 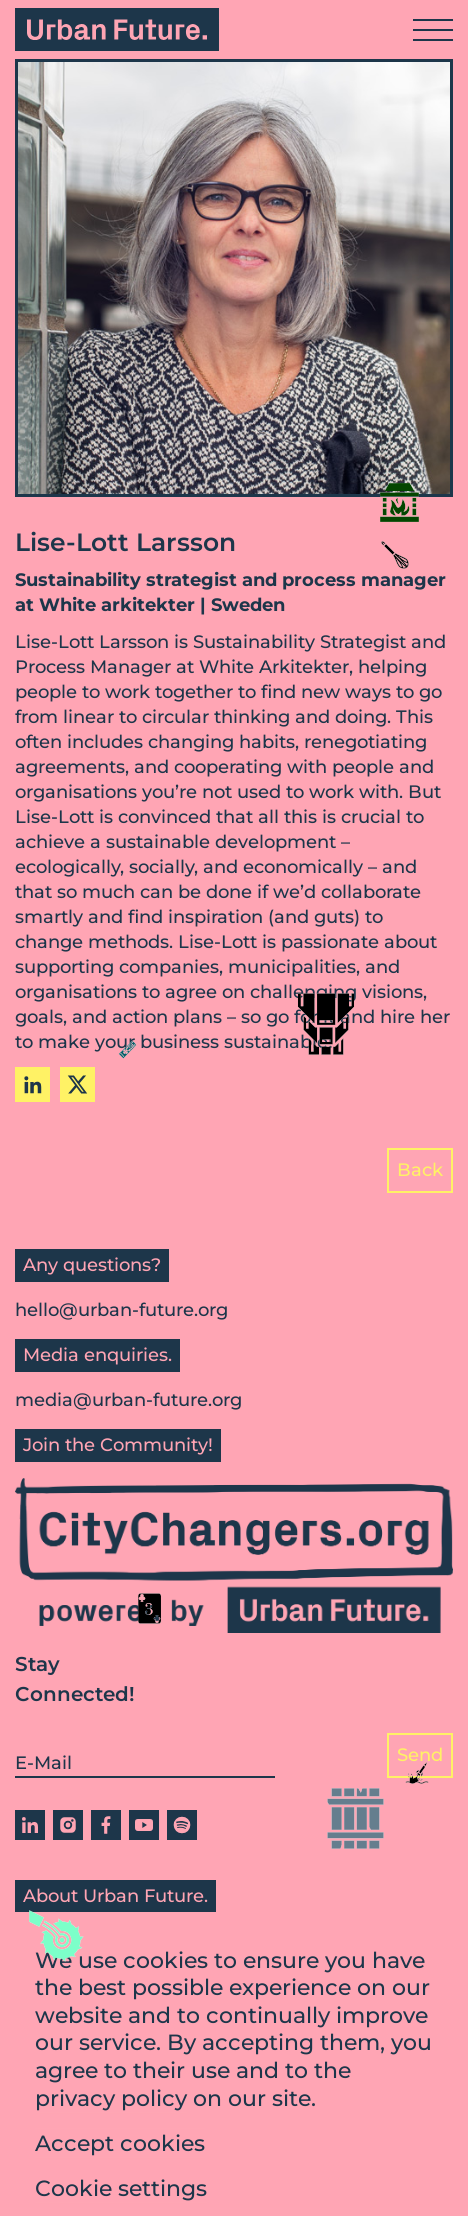 I want to click on access fireplace or heating controls, so click(x=399, y=502).